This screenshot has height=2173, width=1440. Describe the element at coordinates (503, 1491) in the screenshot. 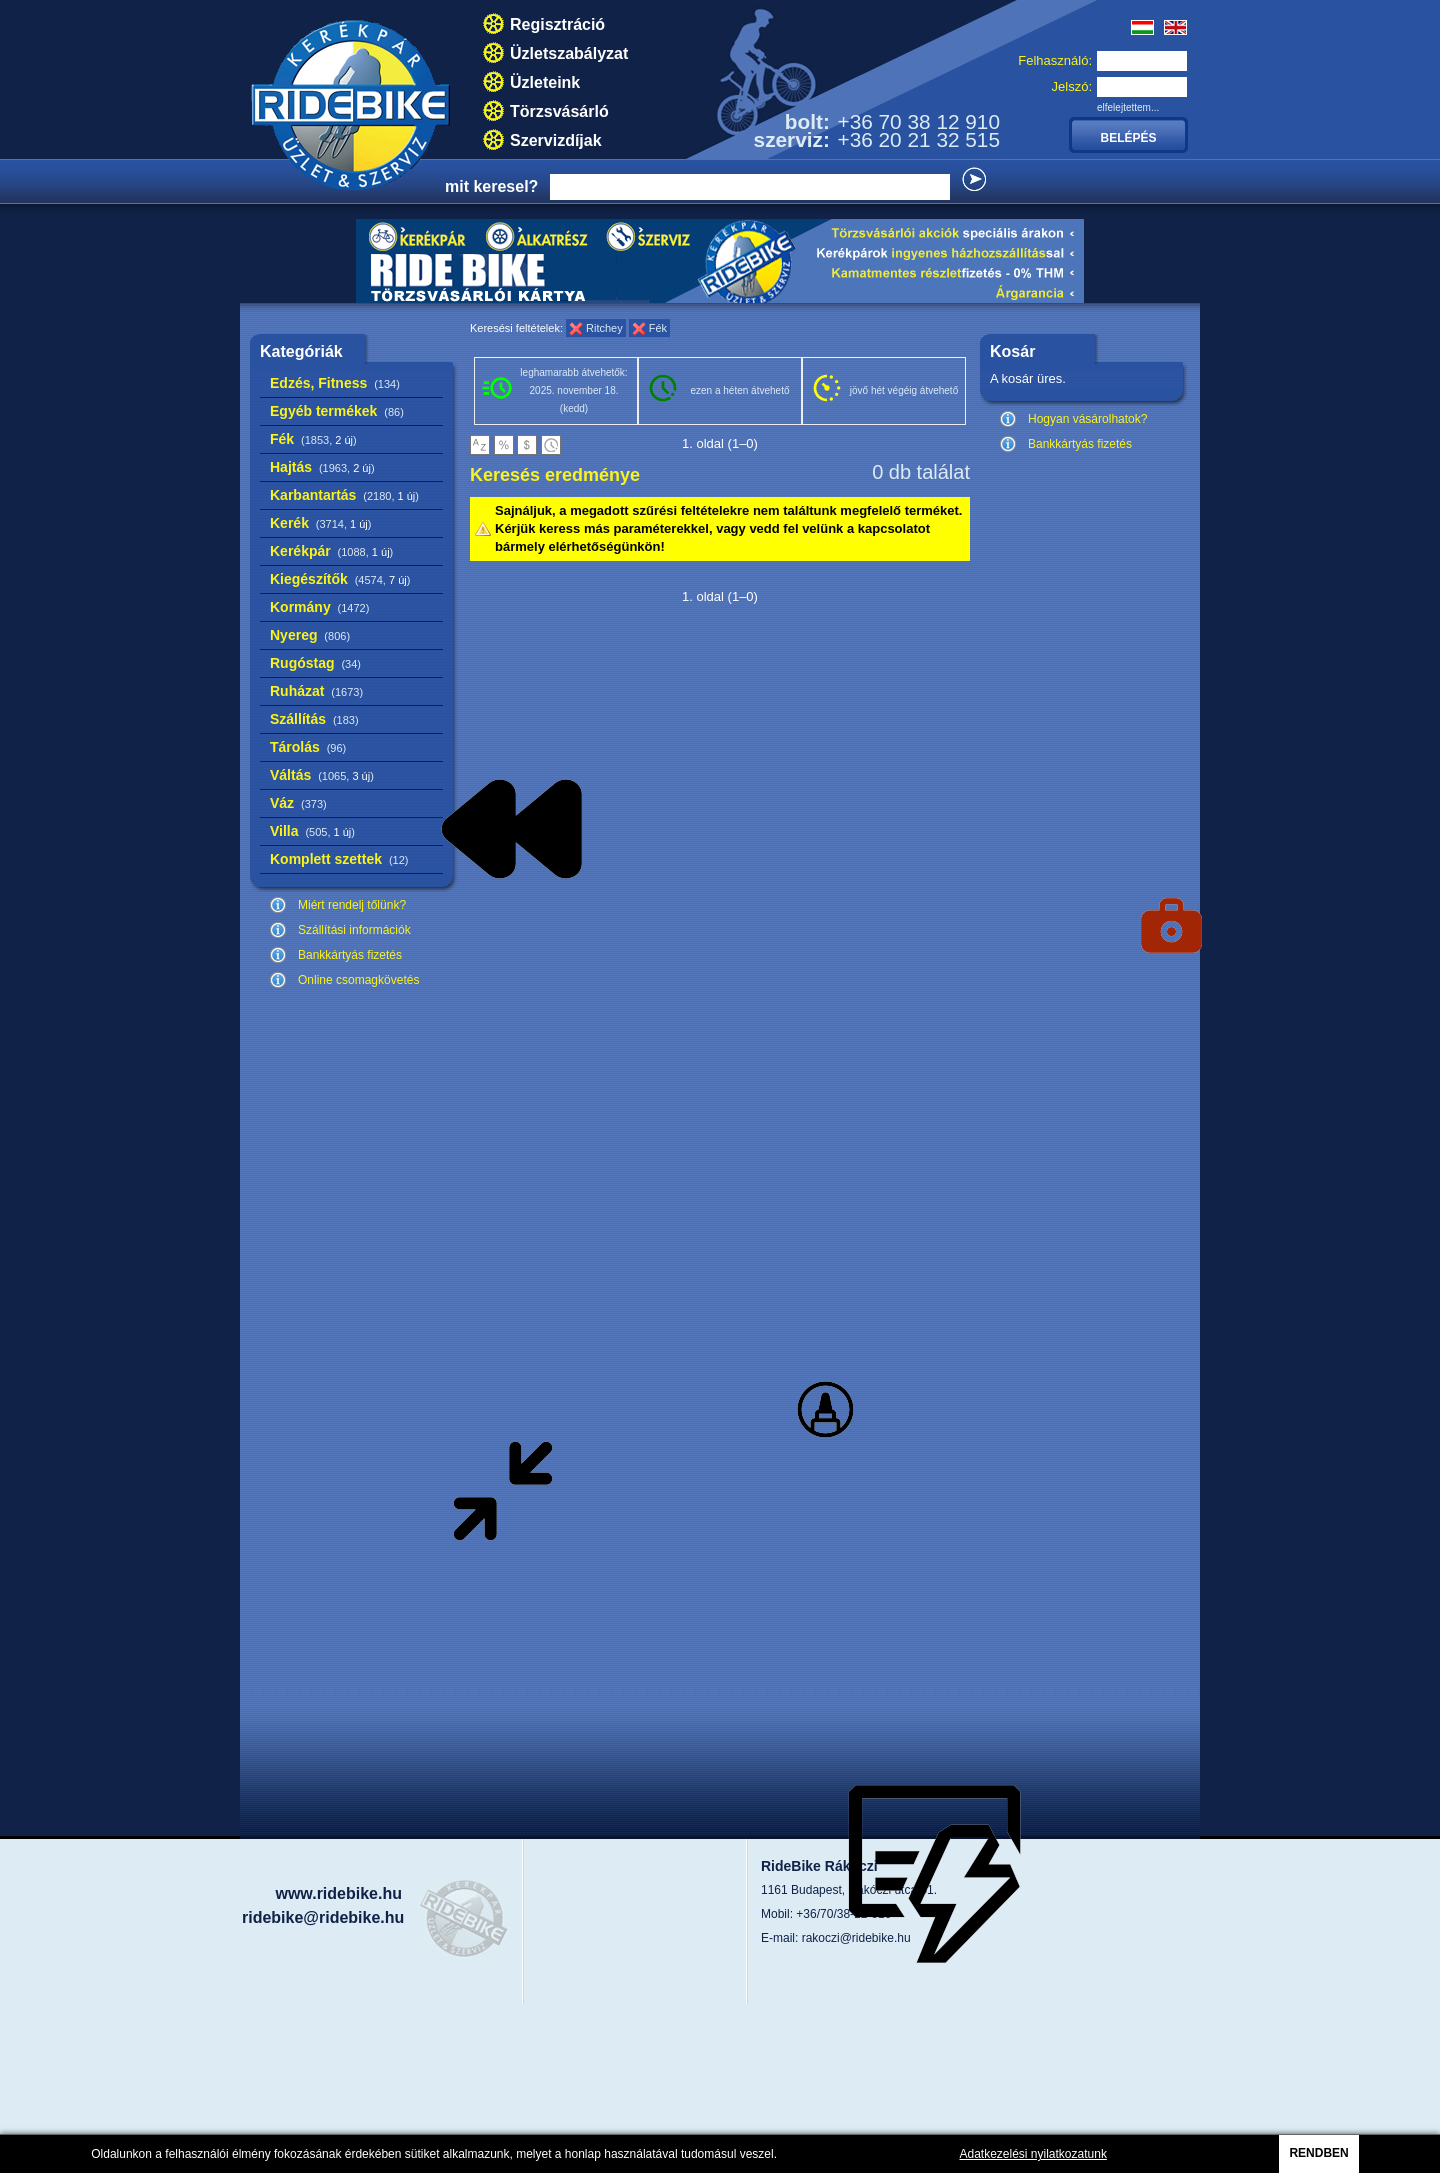

I see `collapse or minimize content` at that location.